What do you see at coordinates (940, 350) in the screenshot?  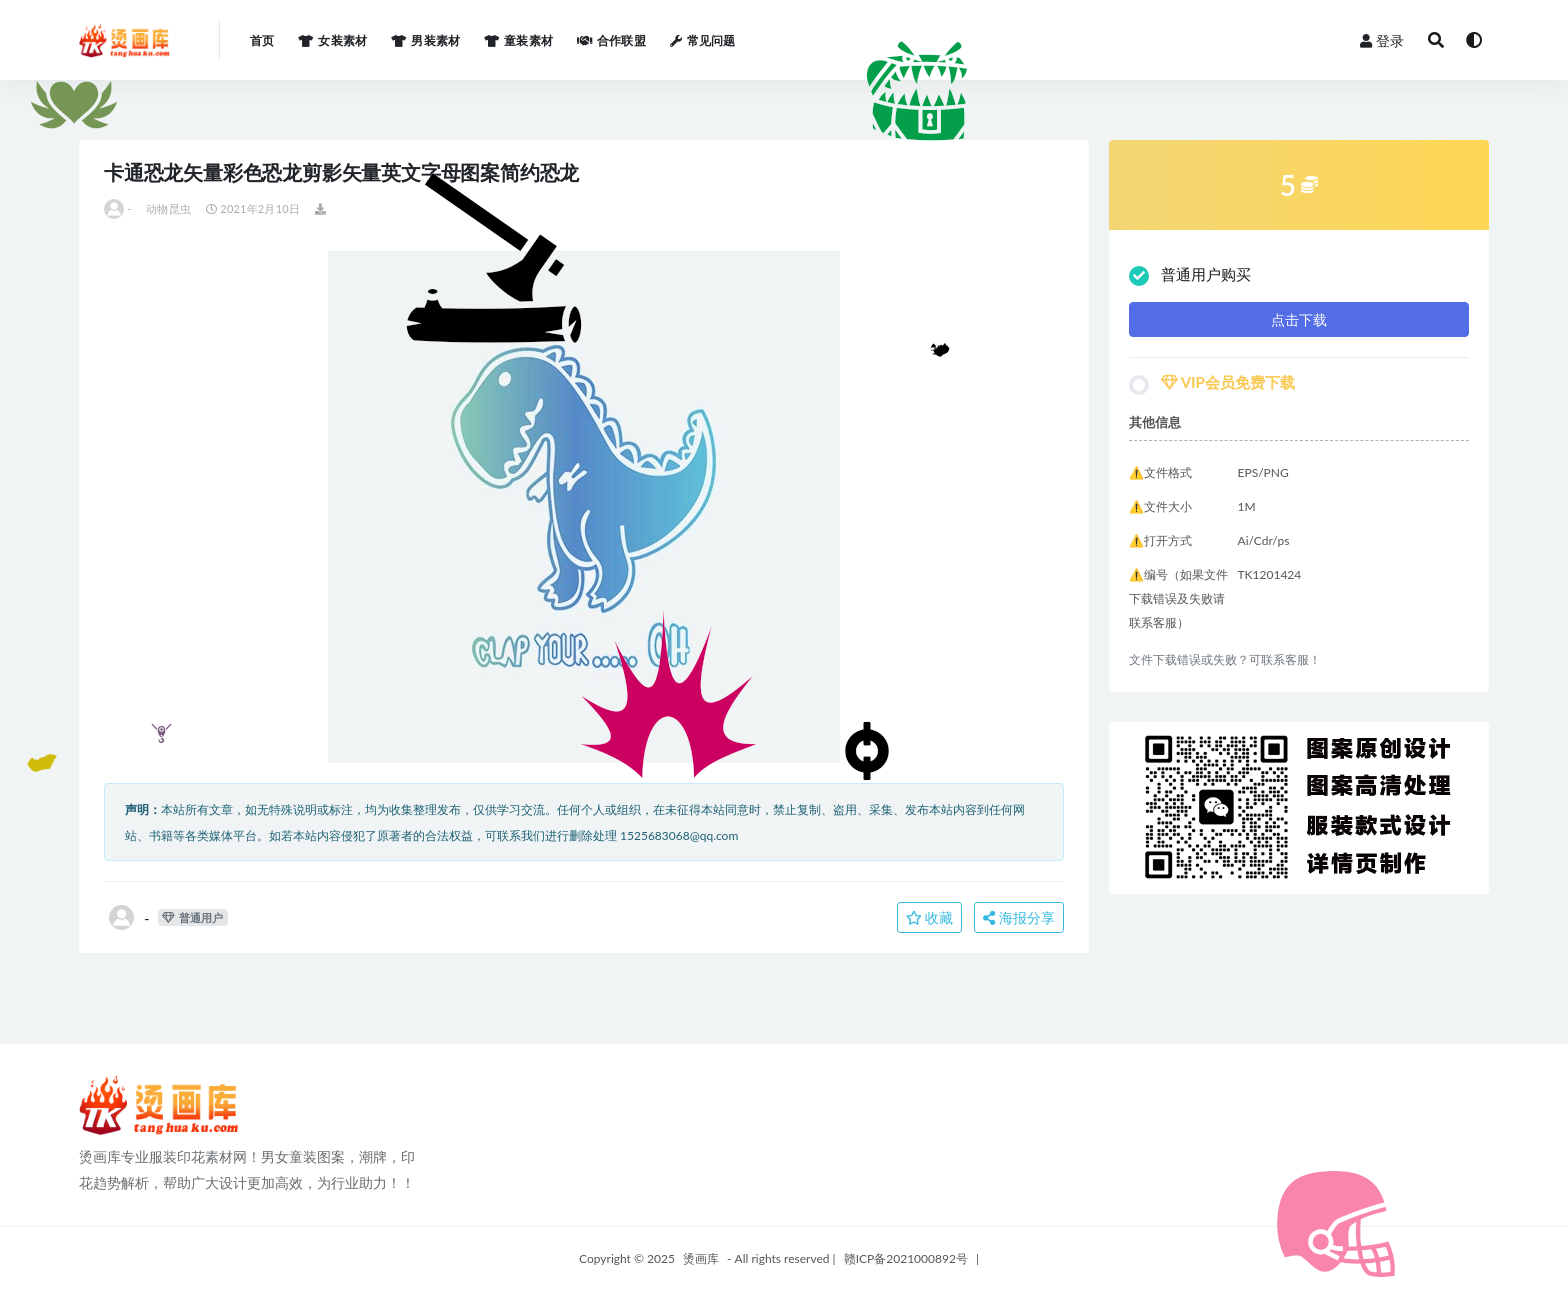 I see `select iceland as a country or region` at bounding box center [940, 350].